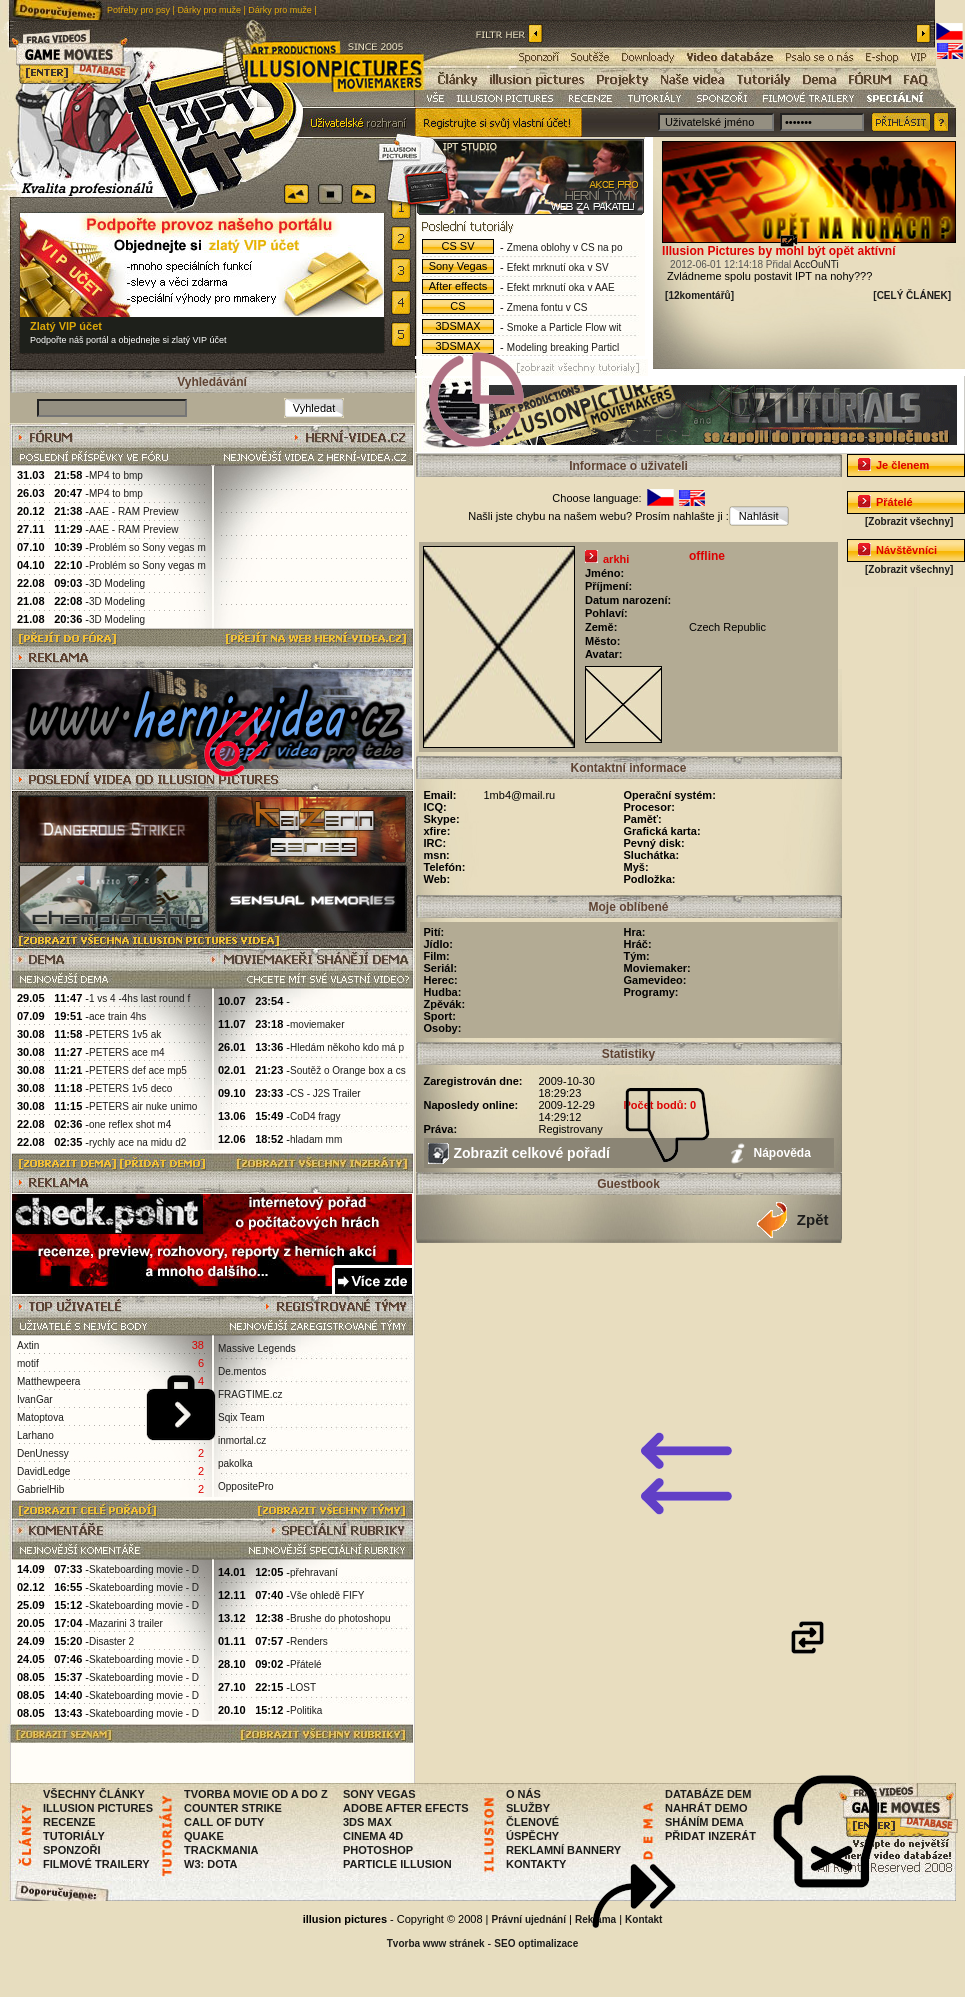  What do you see at coordinates (686, 1473) in the screenshot?
I see `move items to the left` at bounding box center [686, 1473].